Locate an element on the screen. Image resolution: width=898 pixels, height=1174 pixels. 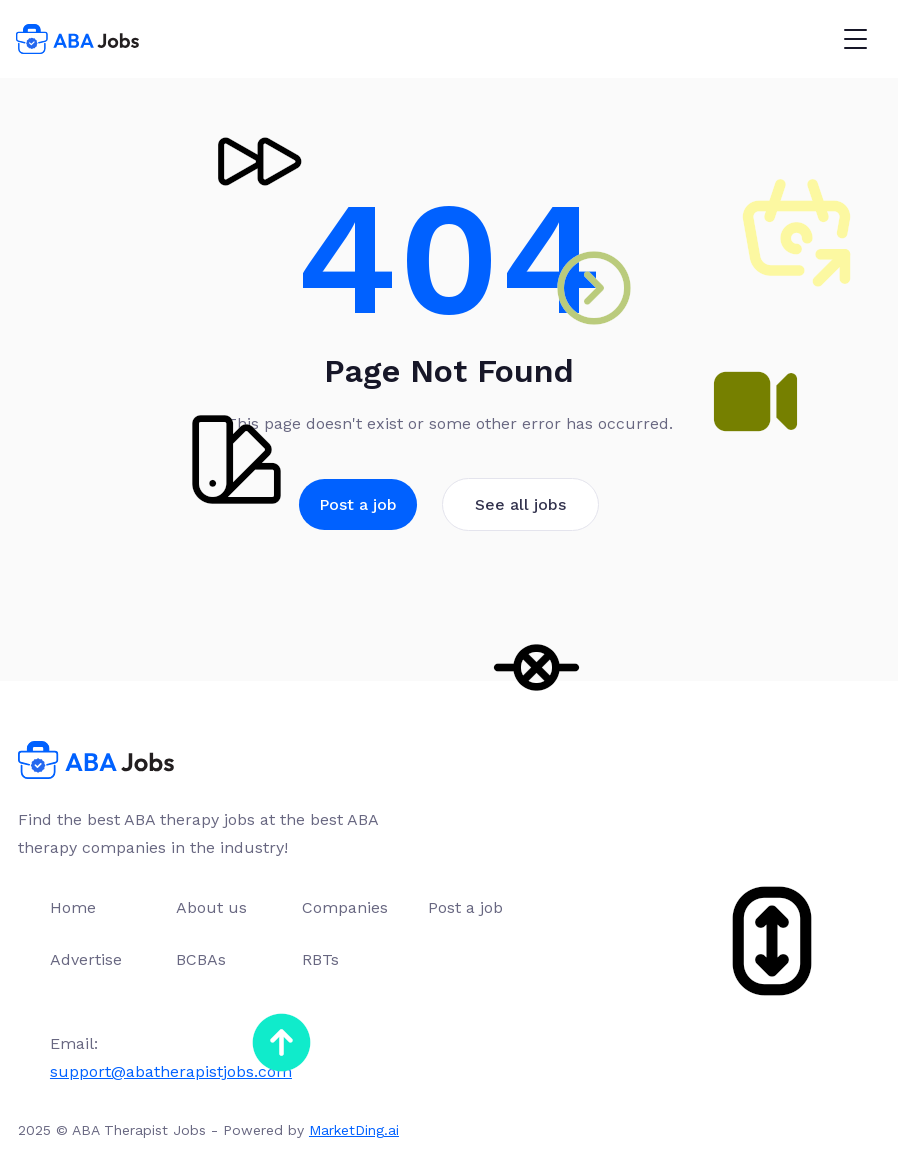
go to next item or page is located at coordinates (594, 288).